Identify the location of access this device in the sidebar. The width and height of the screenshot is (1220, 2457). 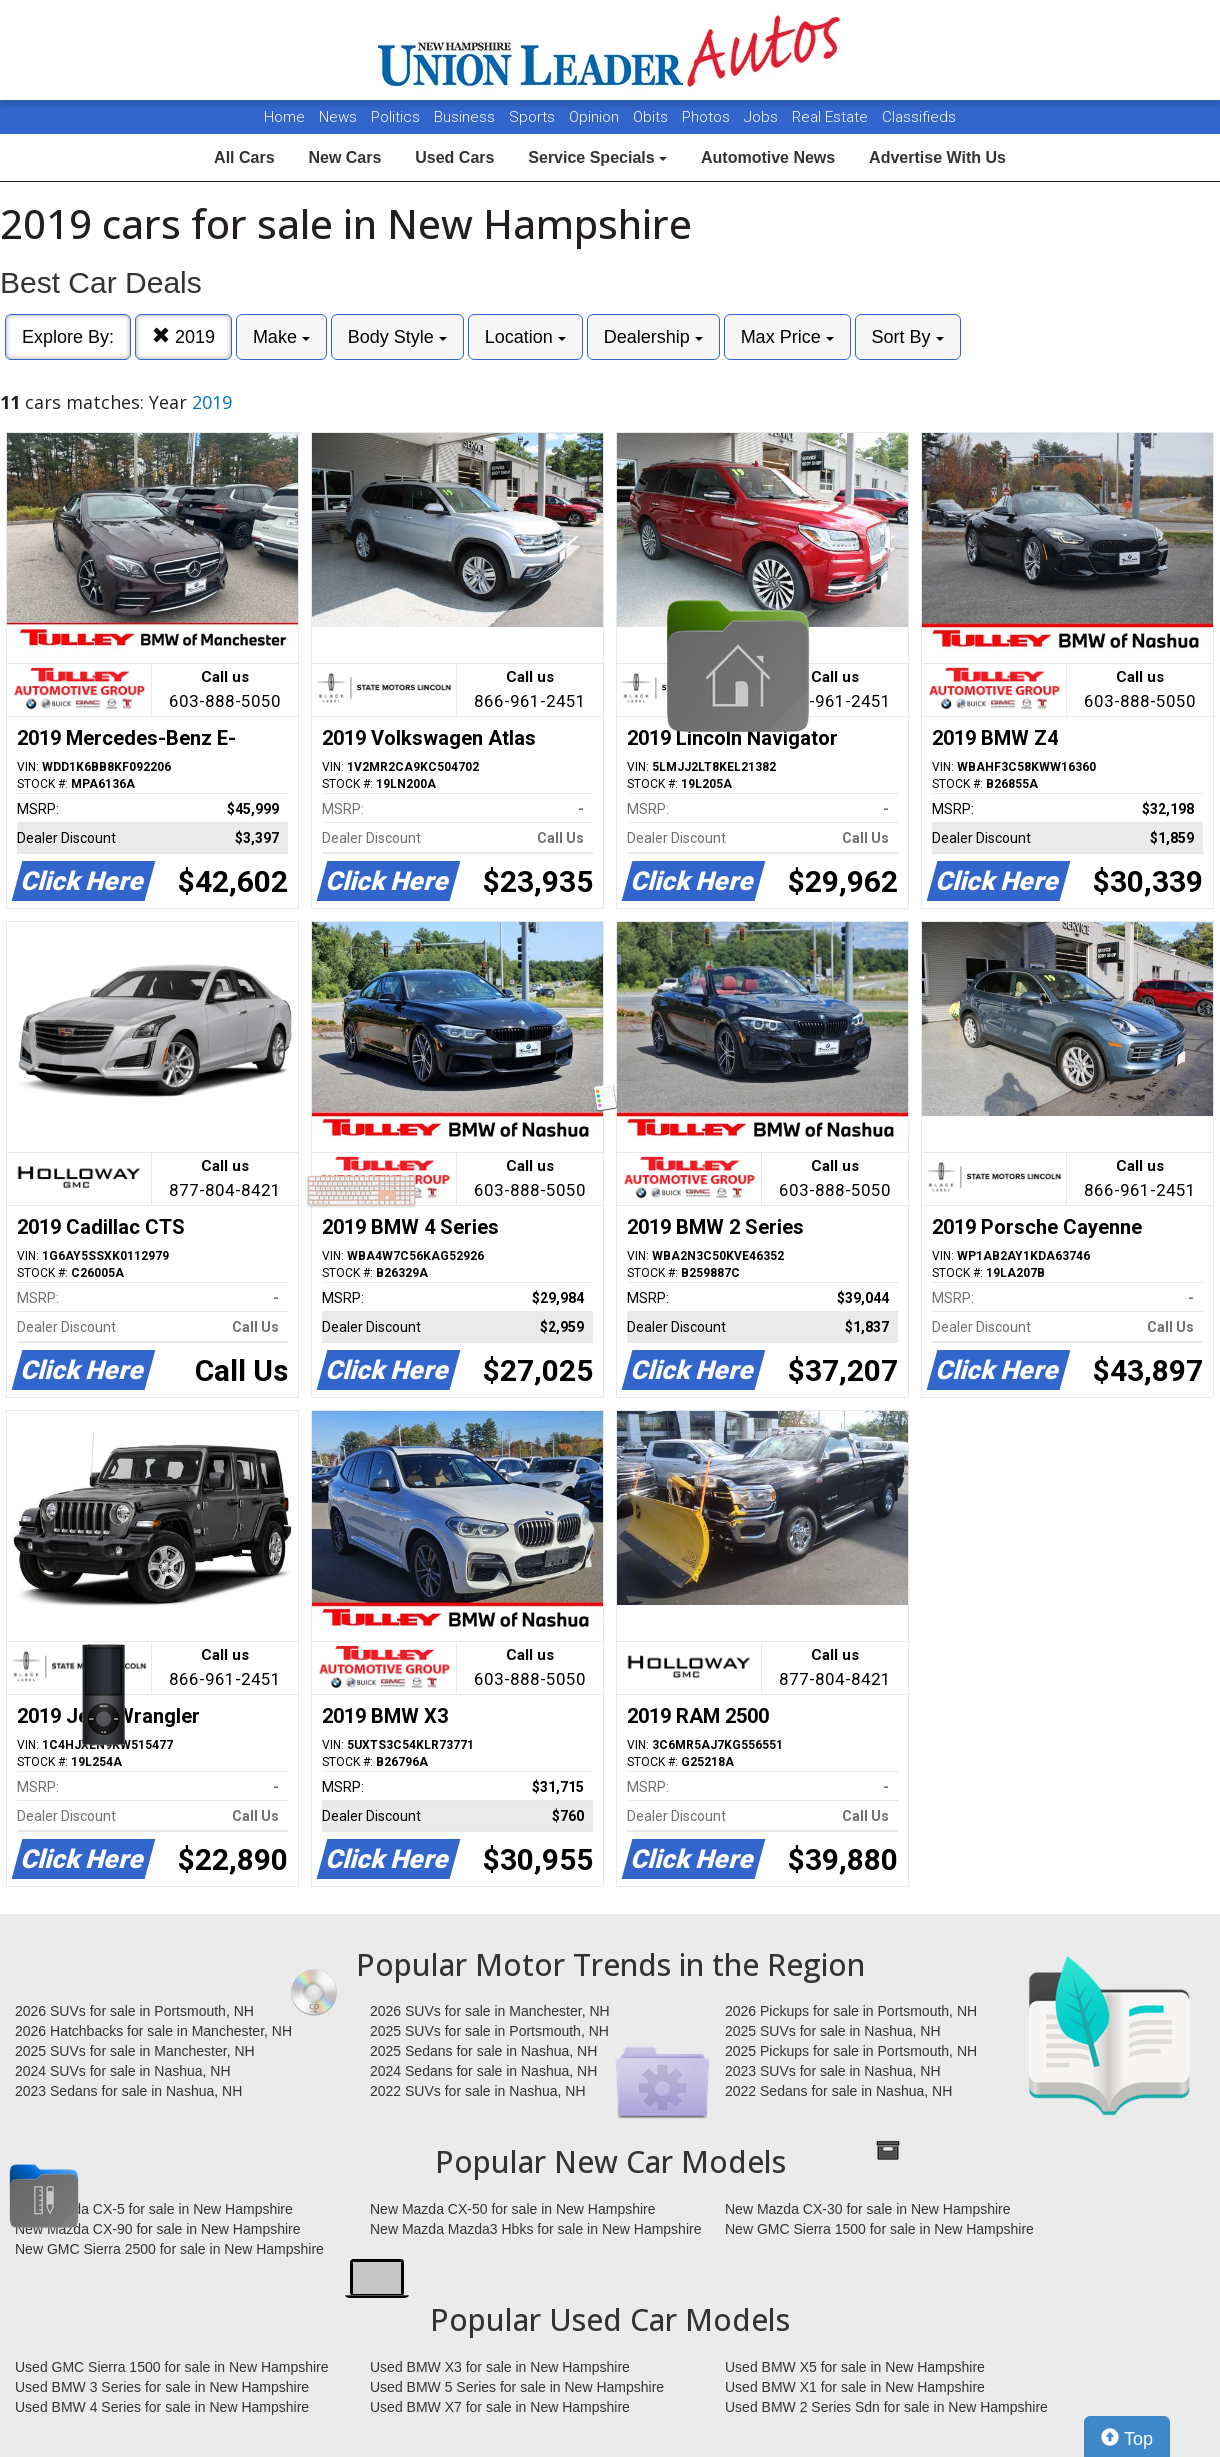
(377, 2278).